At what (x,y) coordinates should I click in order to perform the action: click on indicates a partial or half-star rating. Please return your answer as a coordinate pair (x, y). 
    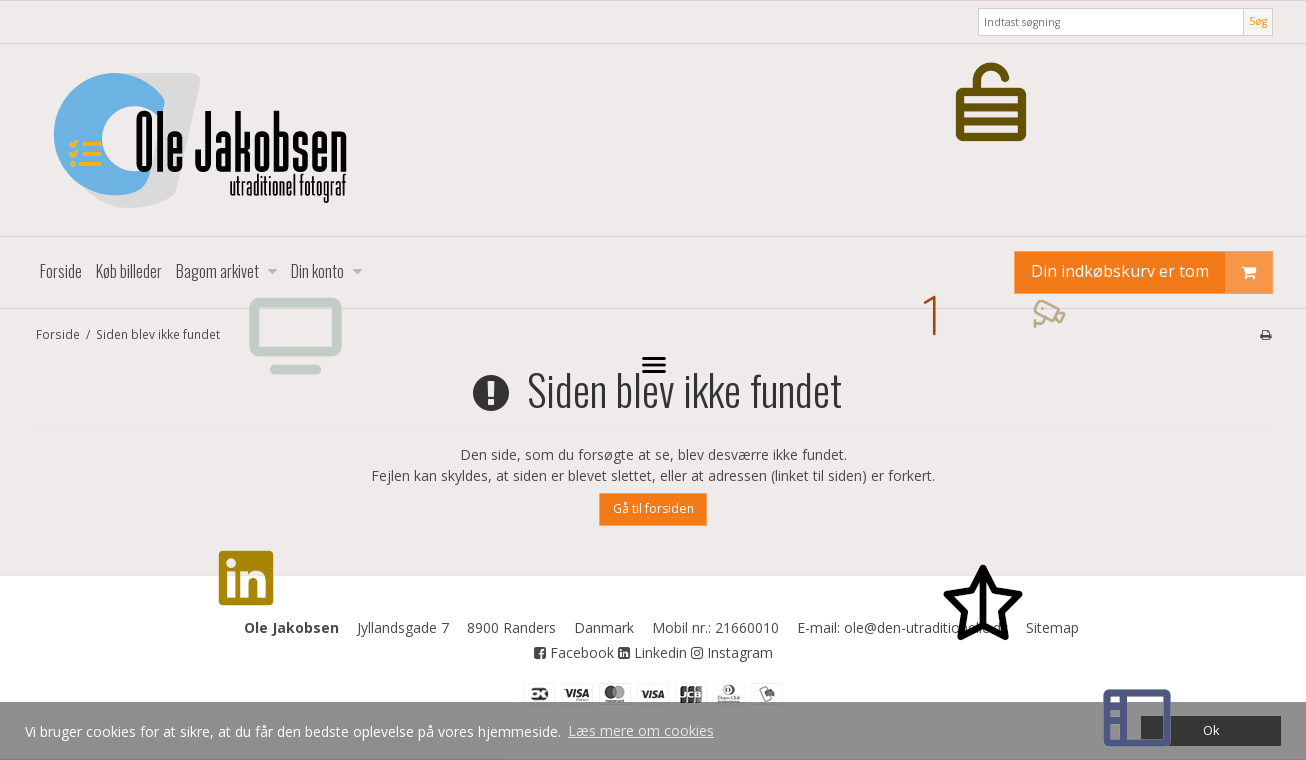
    Looking at the image, I should click on (983, 606).